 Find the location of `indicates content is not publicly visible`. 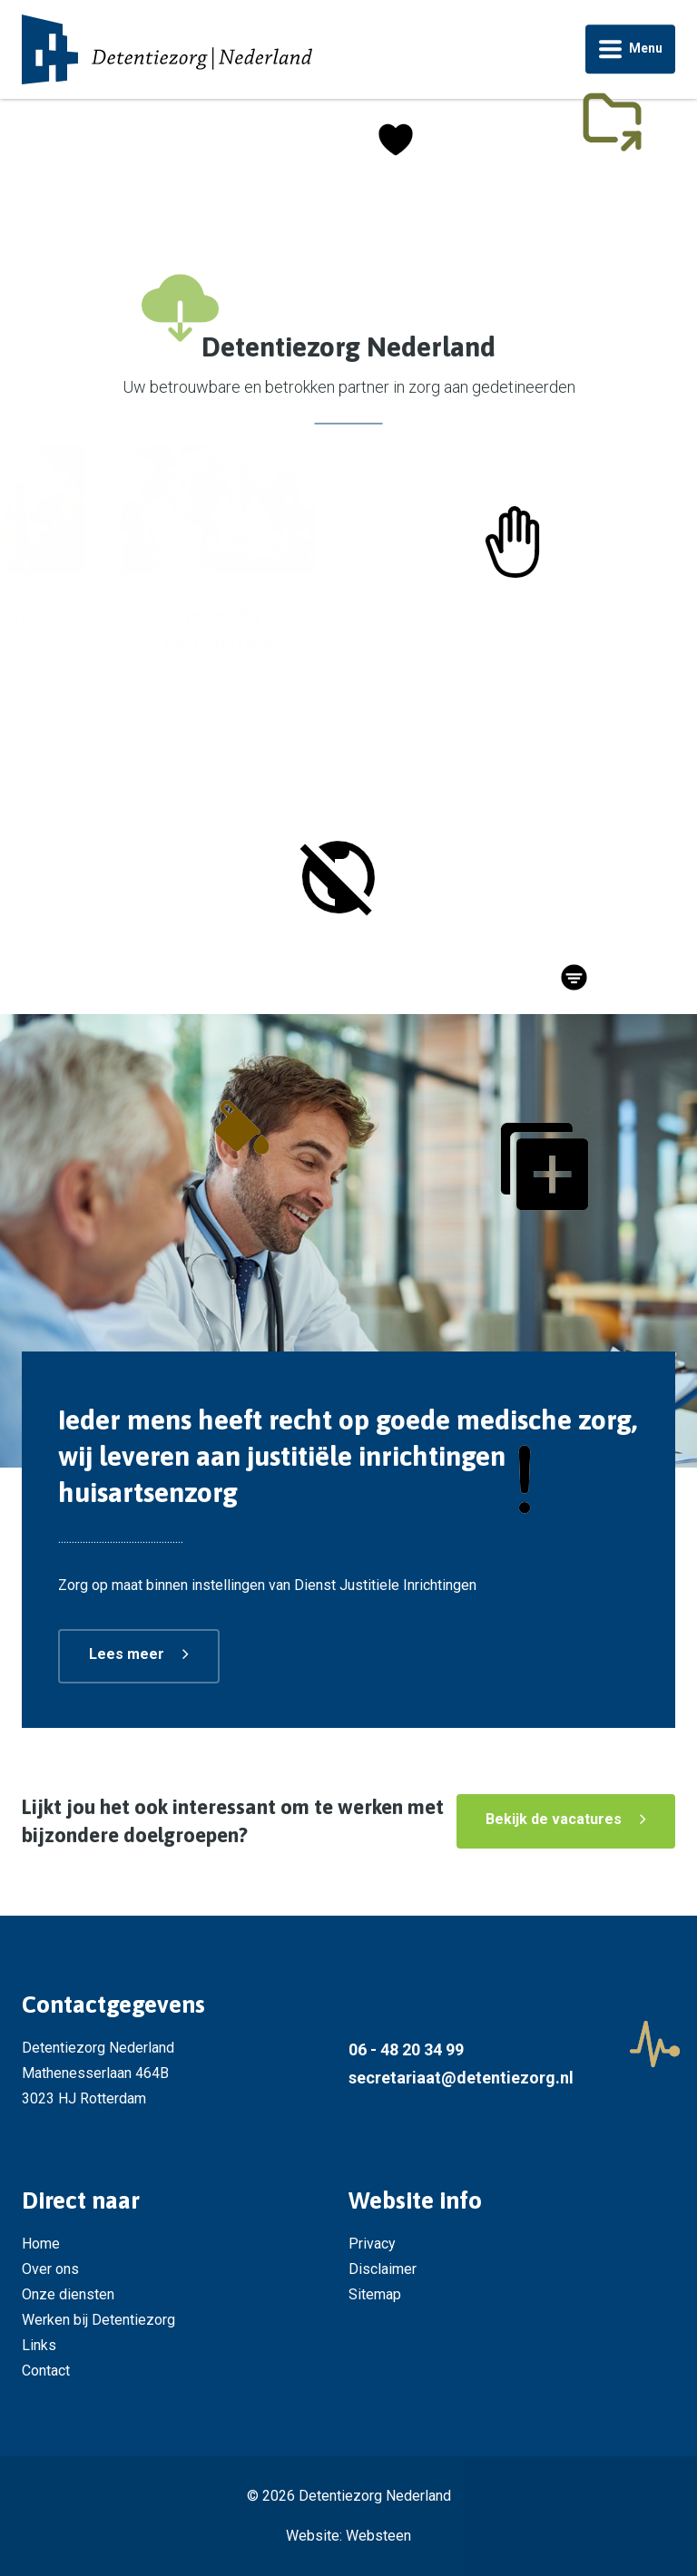

indicates content is not publicly visible is located at coordinates (339, 877).